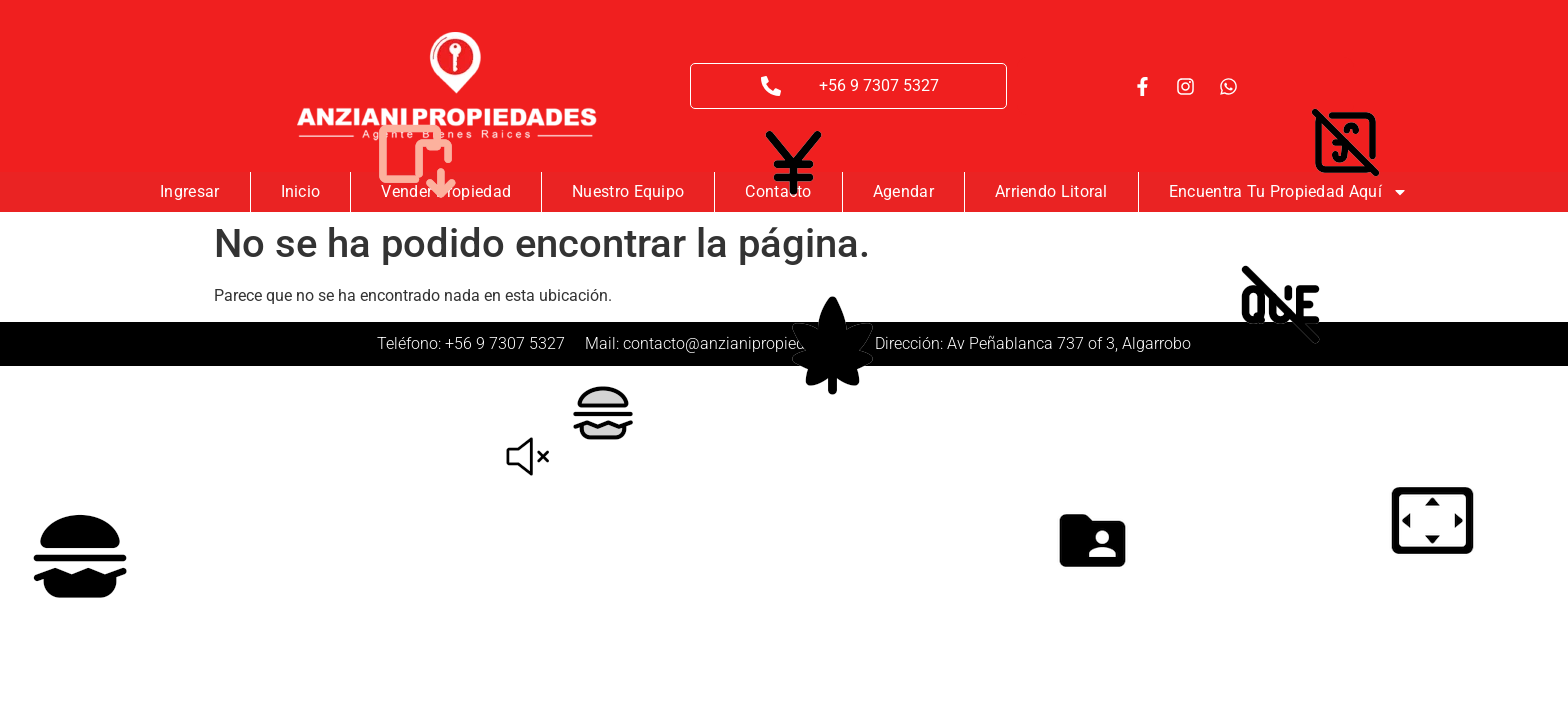 This screenshot has width=1568, height=720. What do you see at coordinates (1432, 520) in the screenshot?
I see `adjust display overscan settings` at bounding box center [1432, 520].